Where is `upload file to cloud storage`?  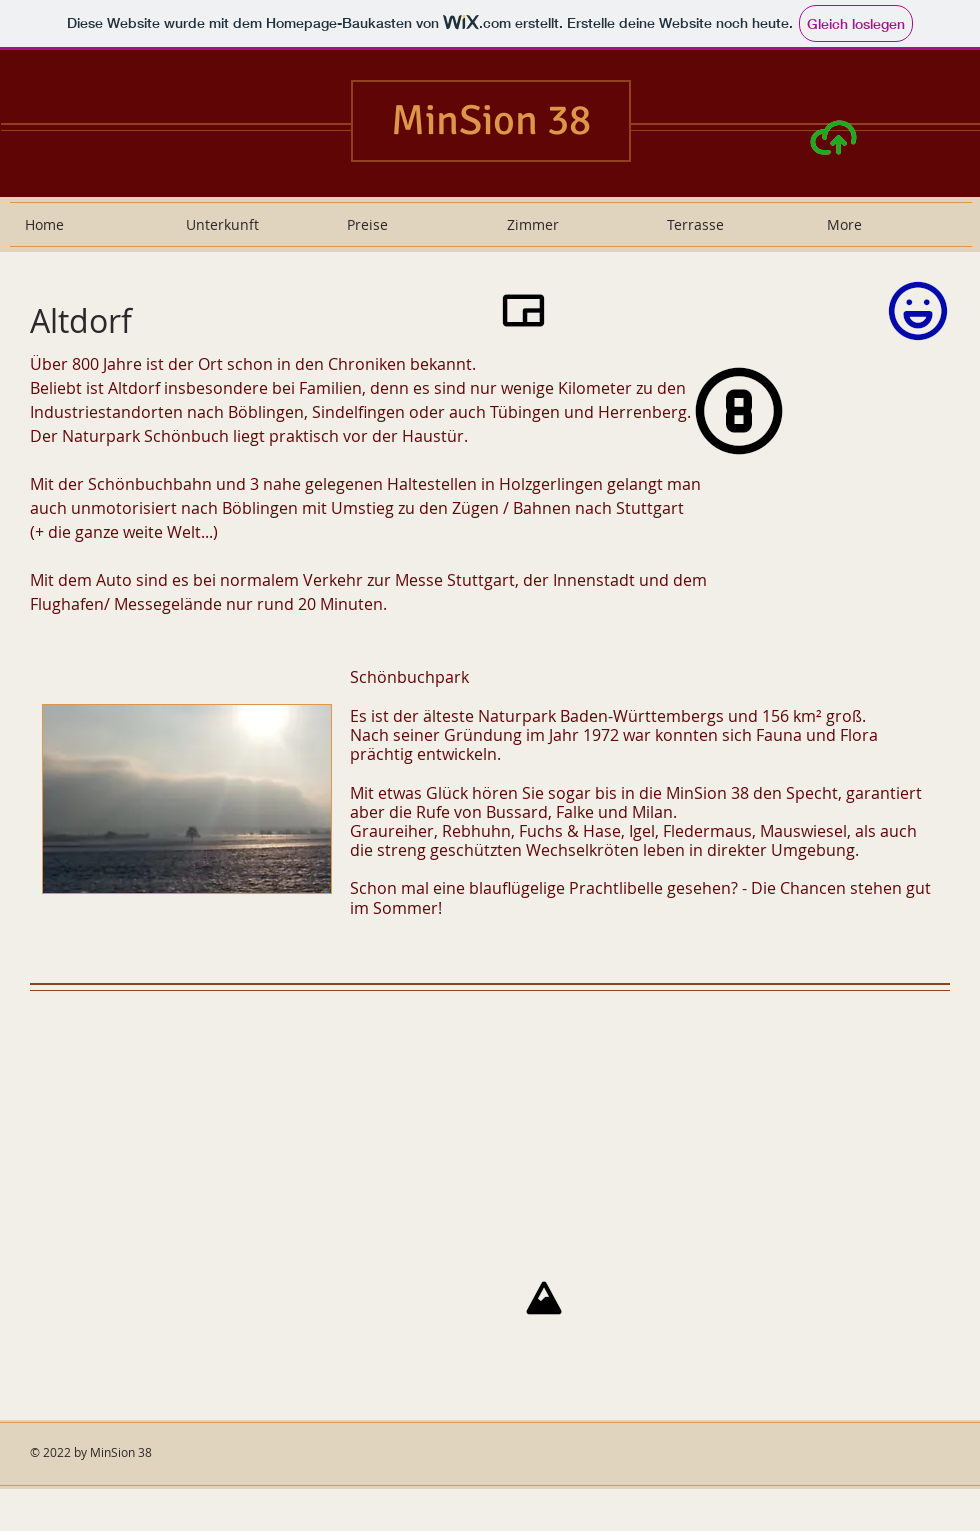 upload file to cloud storage is located at coordinates (833, 137).